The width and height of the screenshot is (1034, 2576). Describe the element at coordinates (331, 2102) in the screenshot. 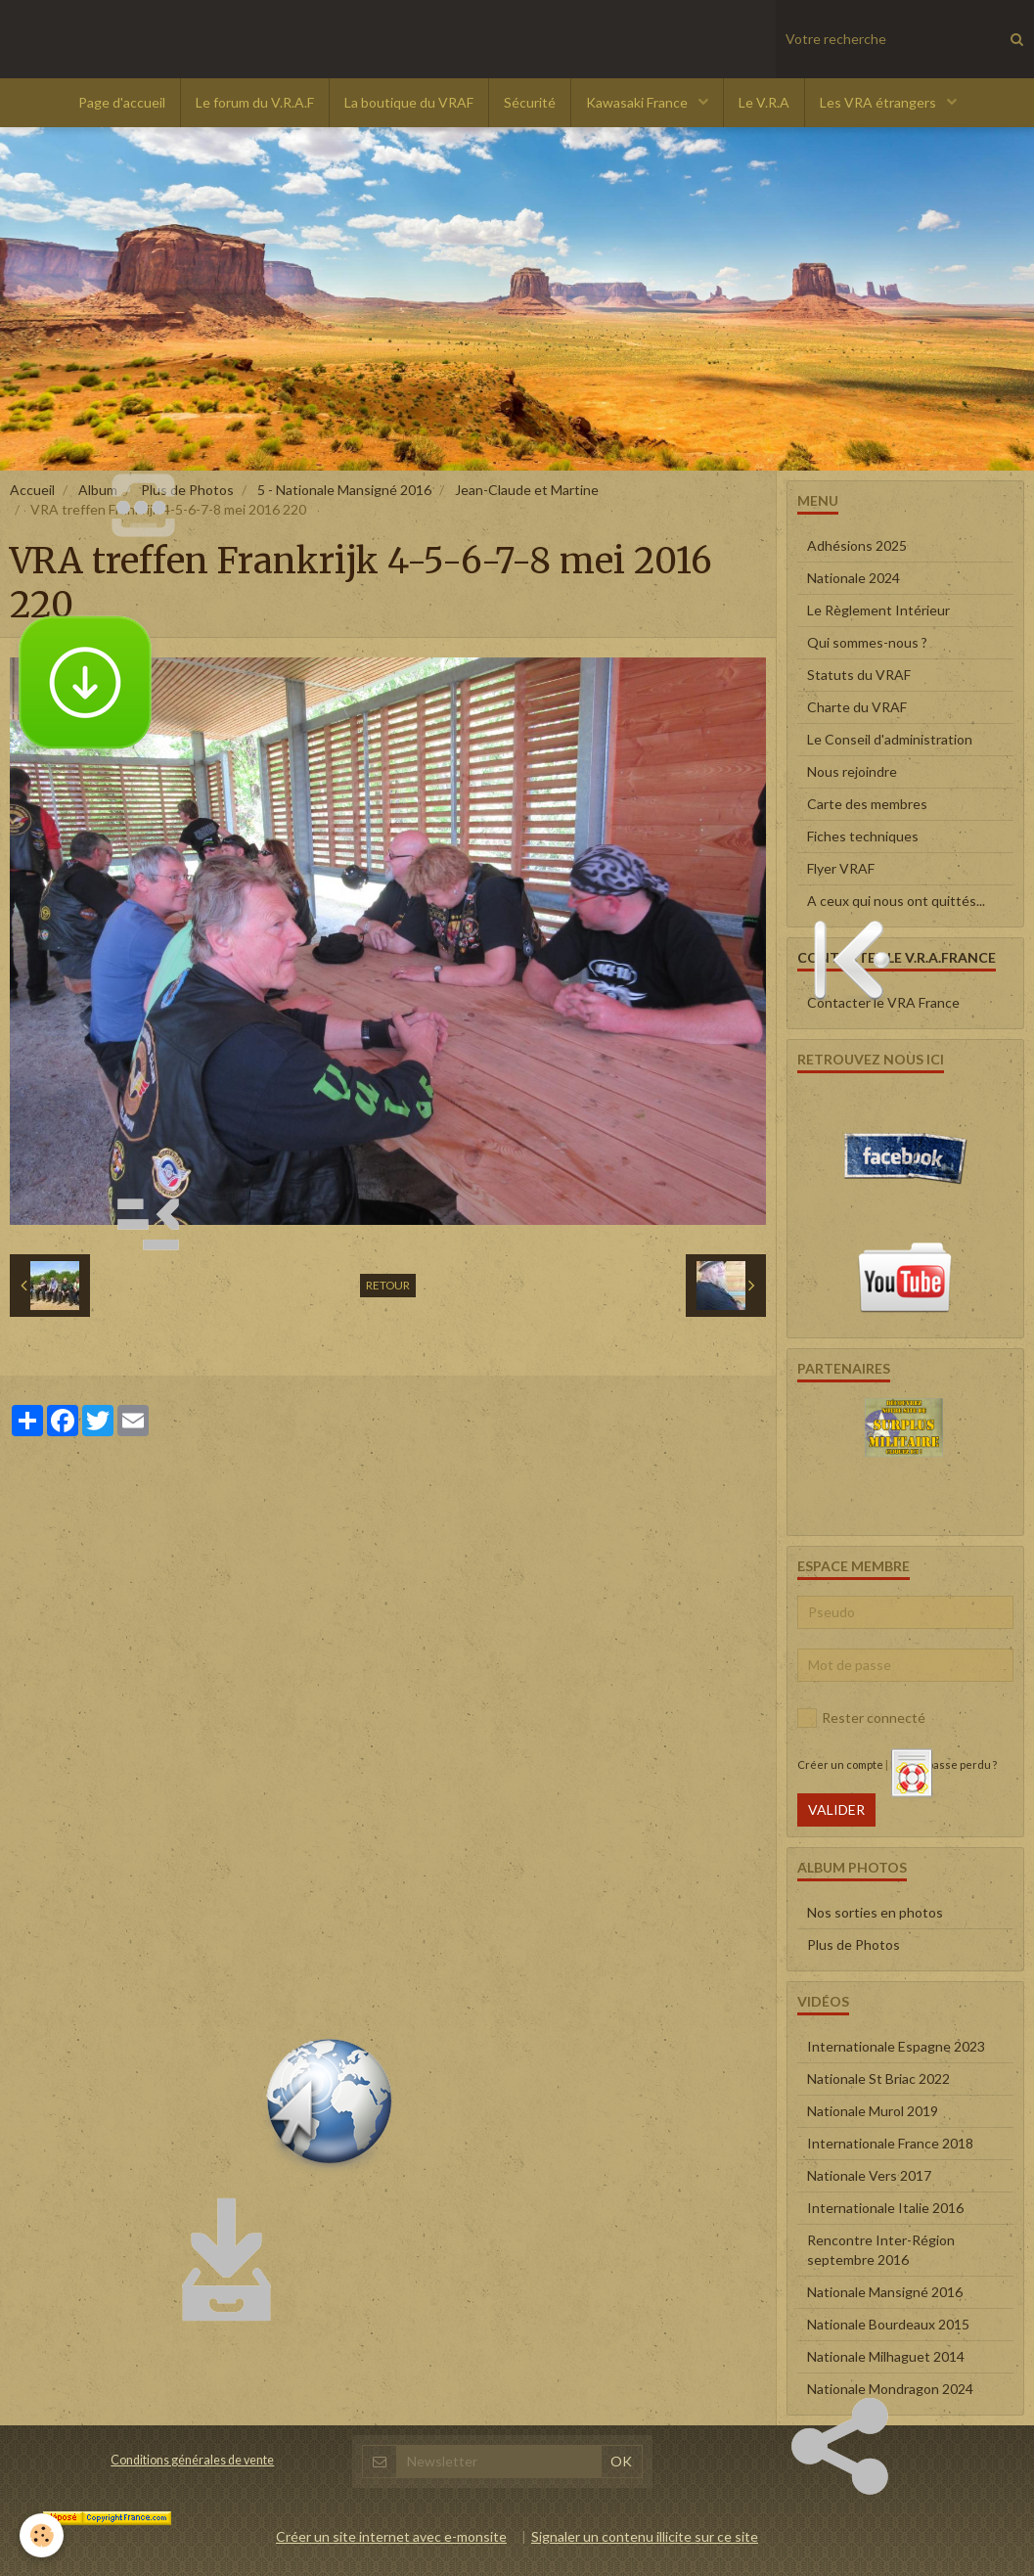

I see `open web browser` at that location.